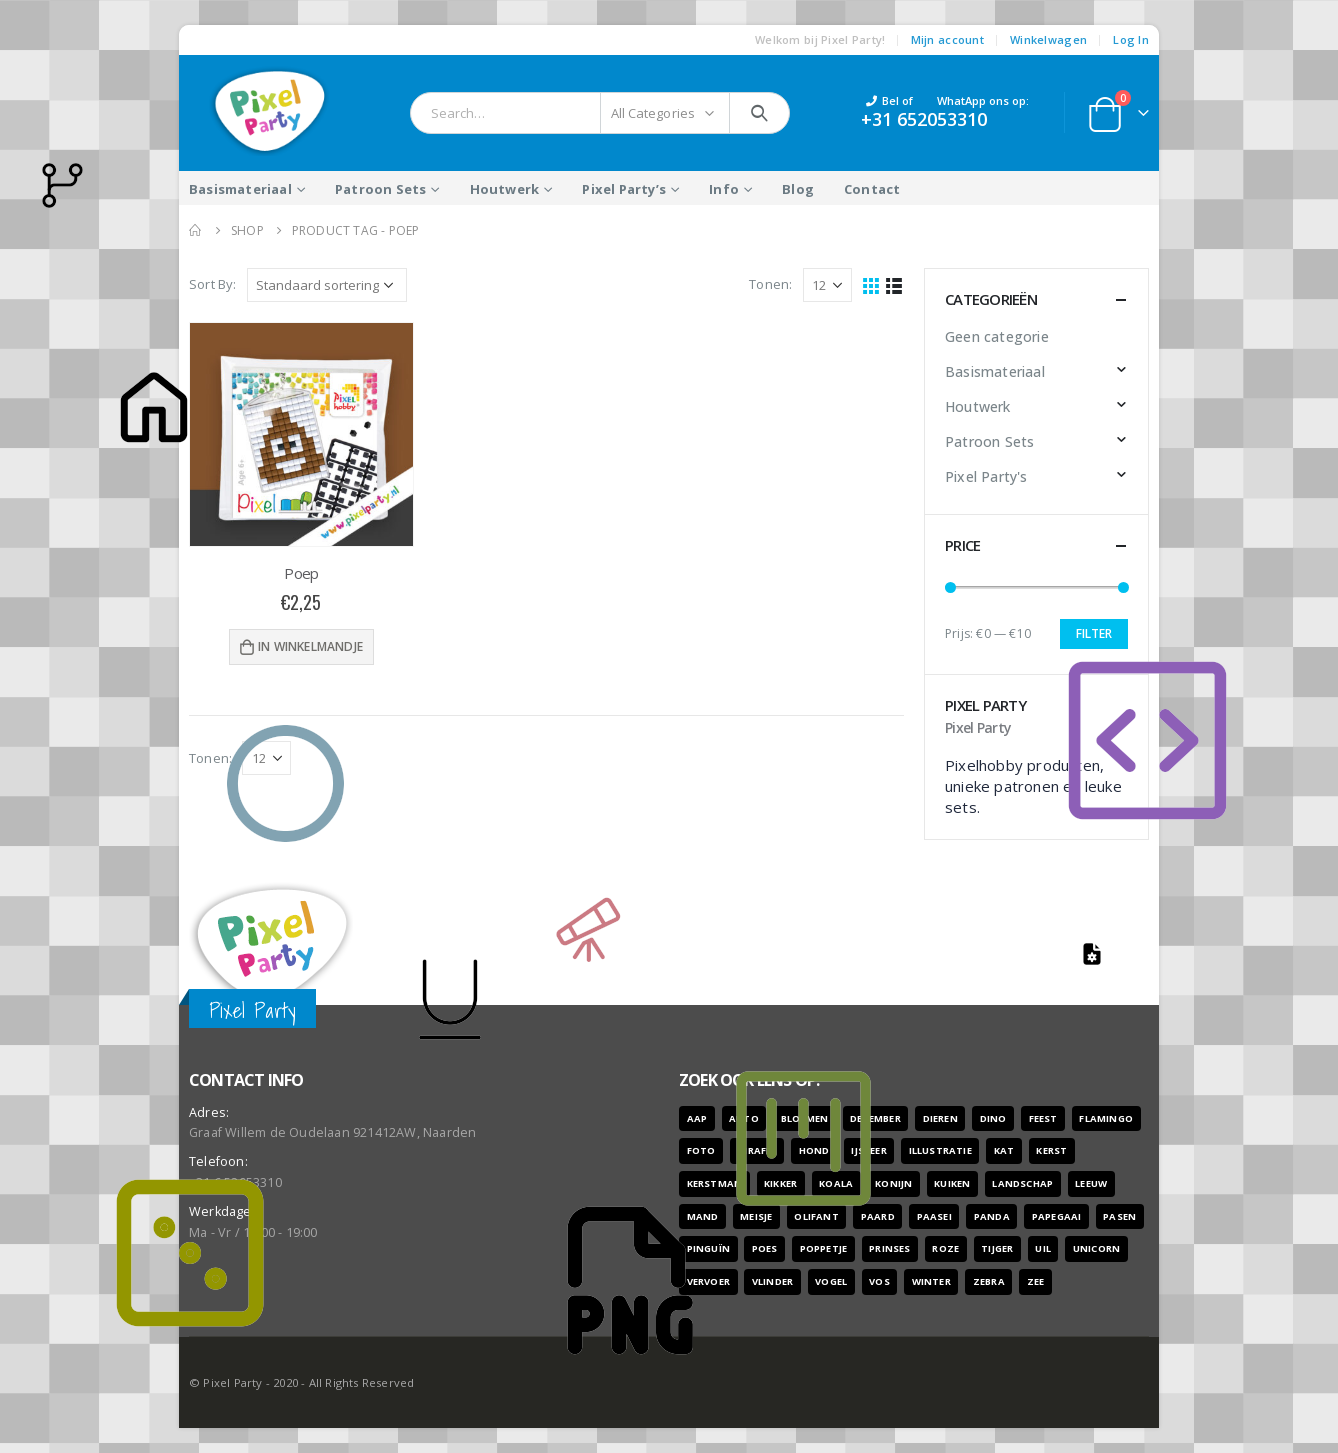 Image resolution: width=1338 pixels, height=1453 pixels. I want to click on open project board, so click(803, 1138).